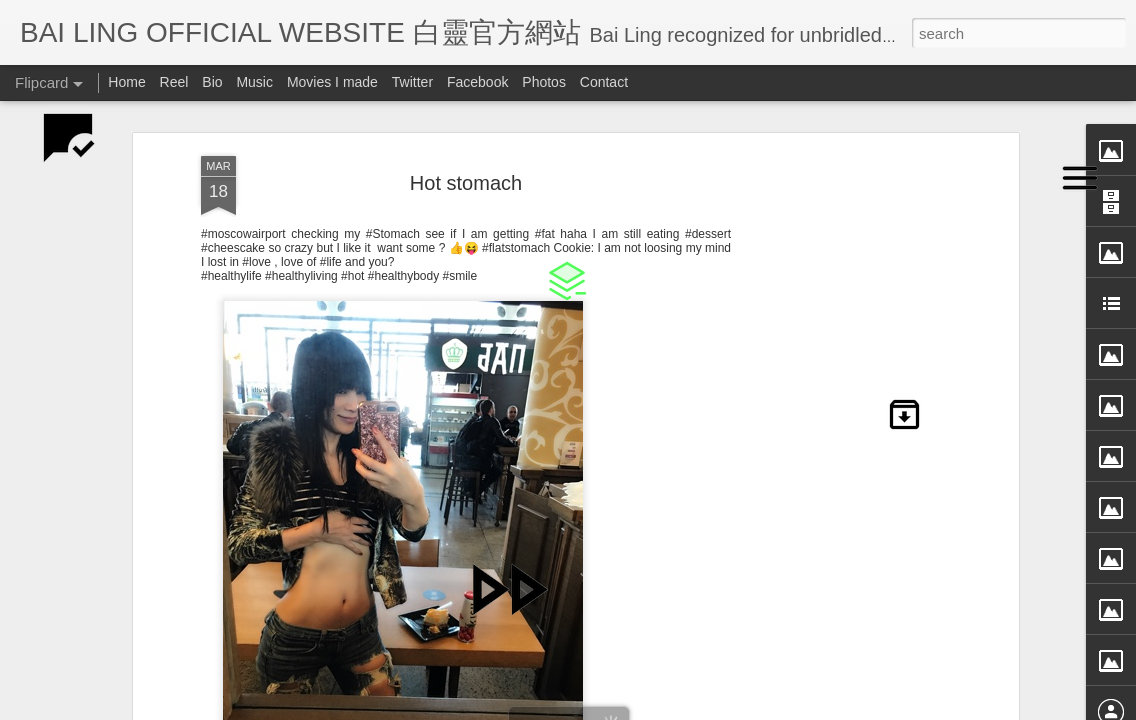 The height and width of the screenshot is (720, 1136). Describe the element at coordinates (507, 589) in the screenshot. I see `skip forward in media playback` at that location.